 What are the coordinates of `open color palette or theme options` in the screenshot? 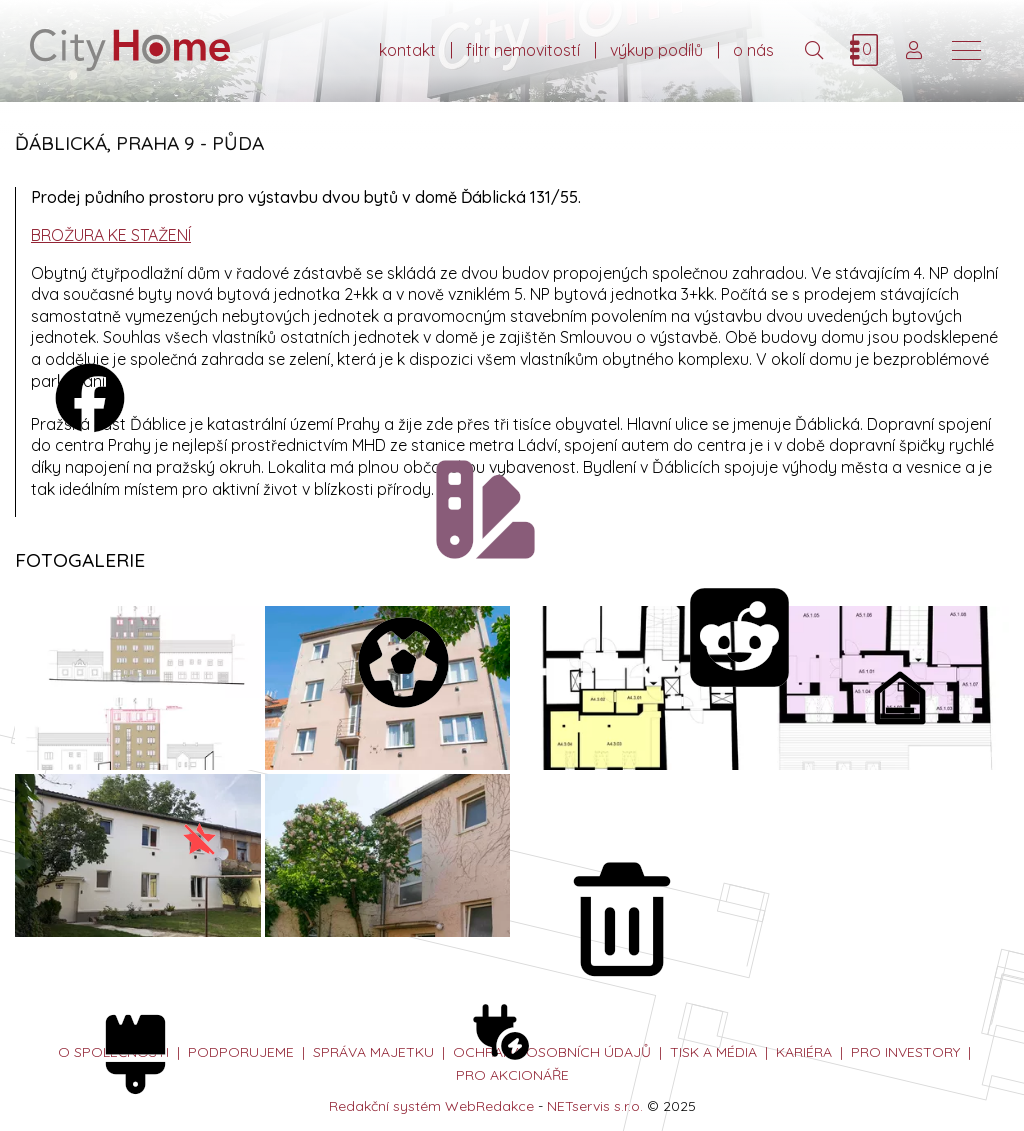 It's located at (485, 509).